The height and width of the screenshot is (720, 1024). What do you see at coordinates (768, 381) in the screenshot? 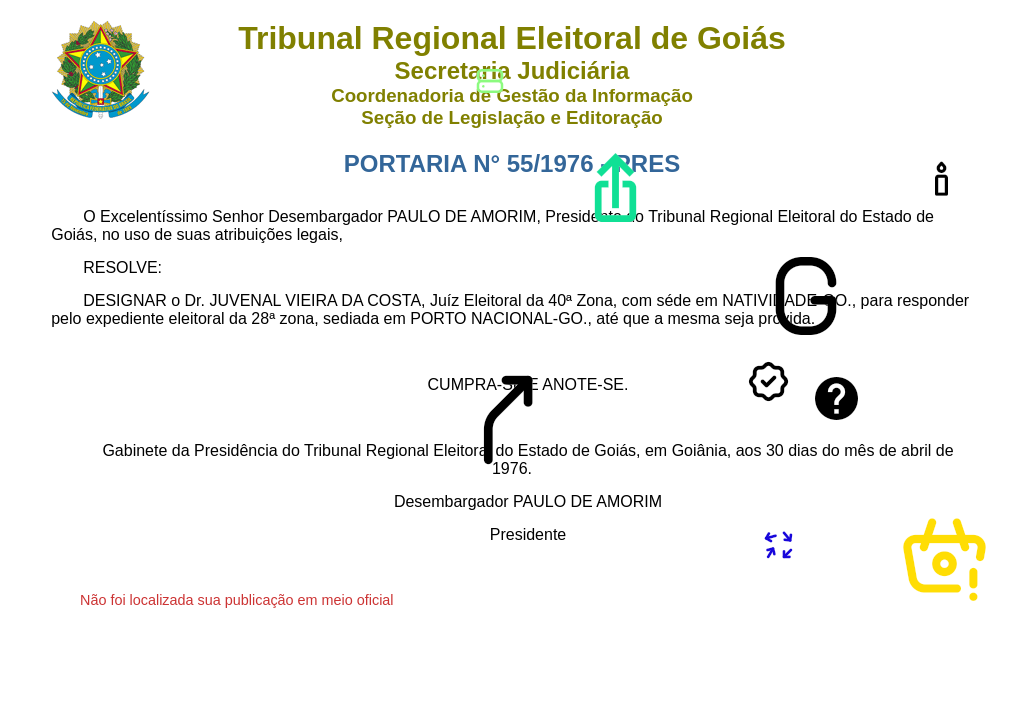
I see `verified or authenticated status indicator` at bounding box center [768, 381].